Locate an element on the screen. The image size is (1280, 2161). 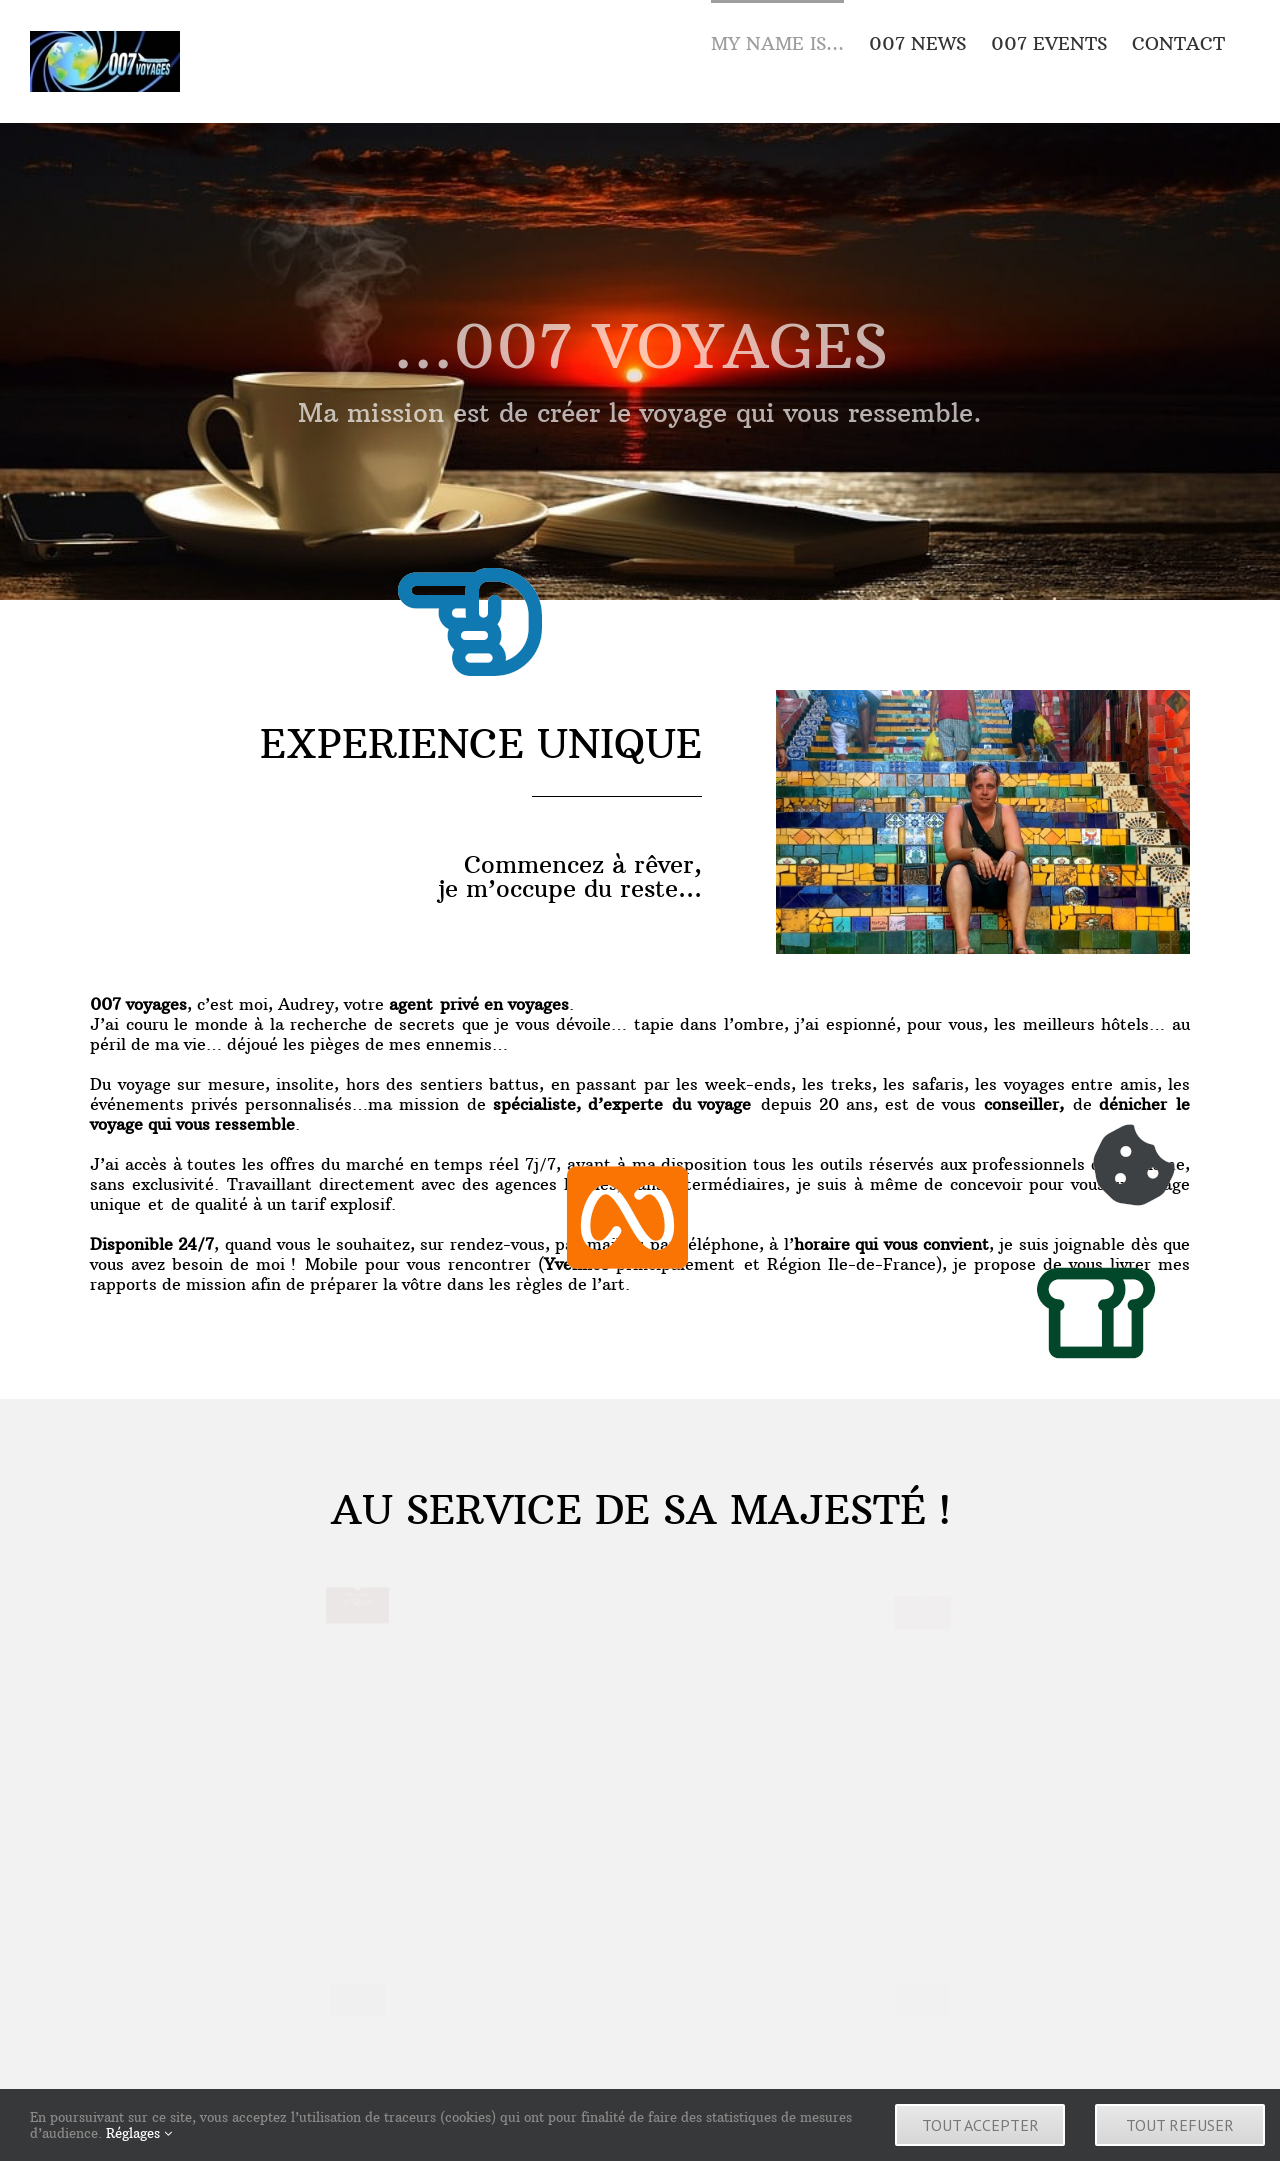
meta company logo is located at coordinates (627, 1217).